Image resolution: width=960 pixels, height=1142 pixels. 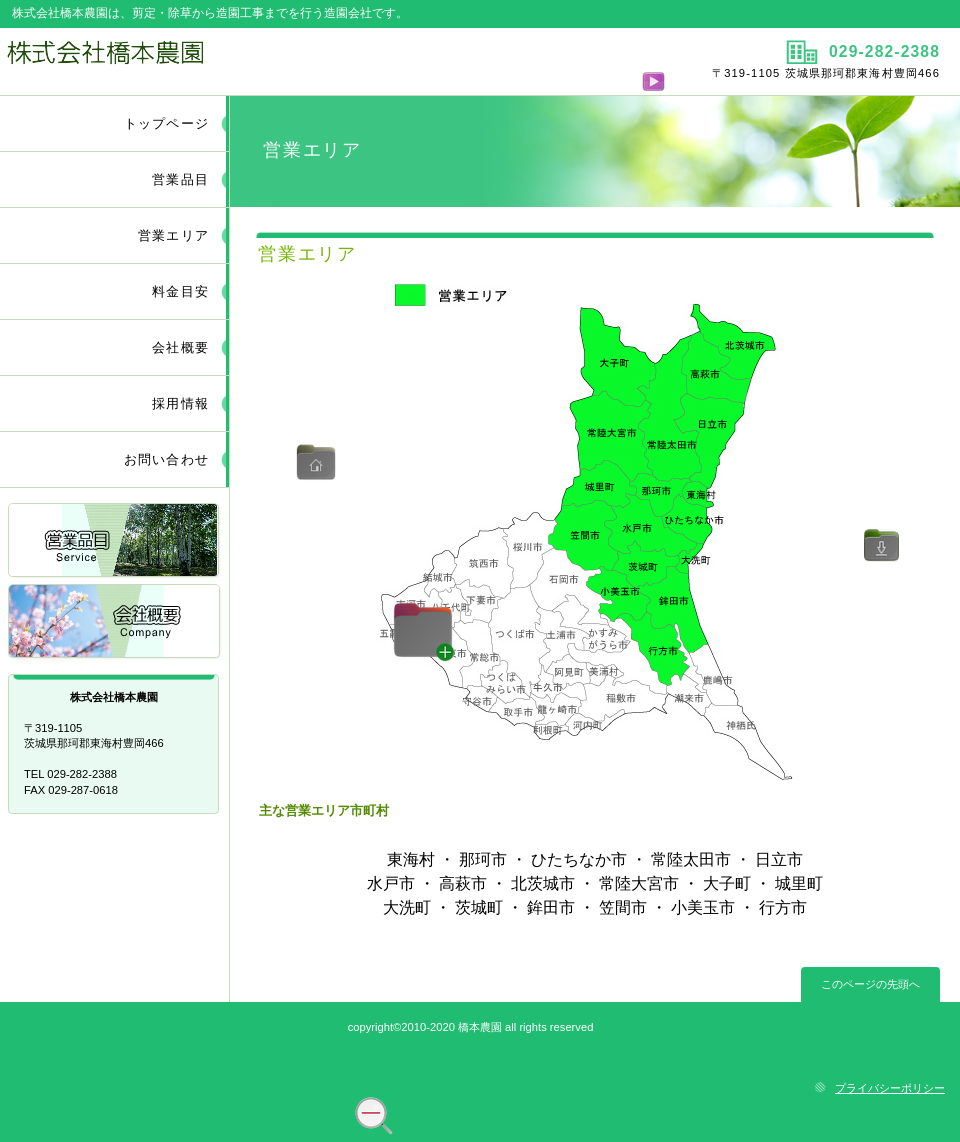 What do you see at coordinates (316, 462) in the screenshot?
I see `access your home folder` at bounding box center [316, 462].